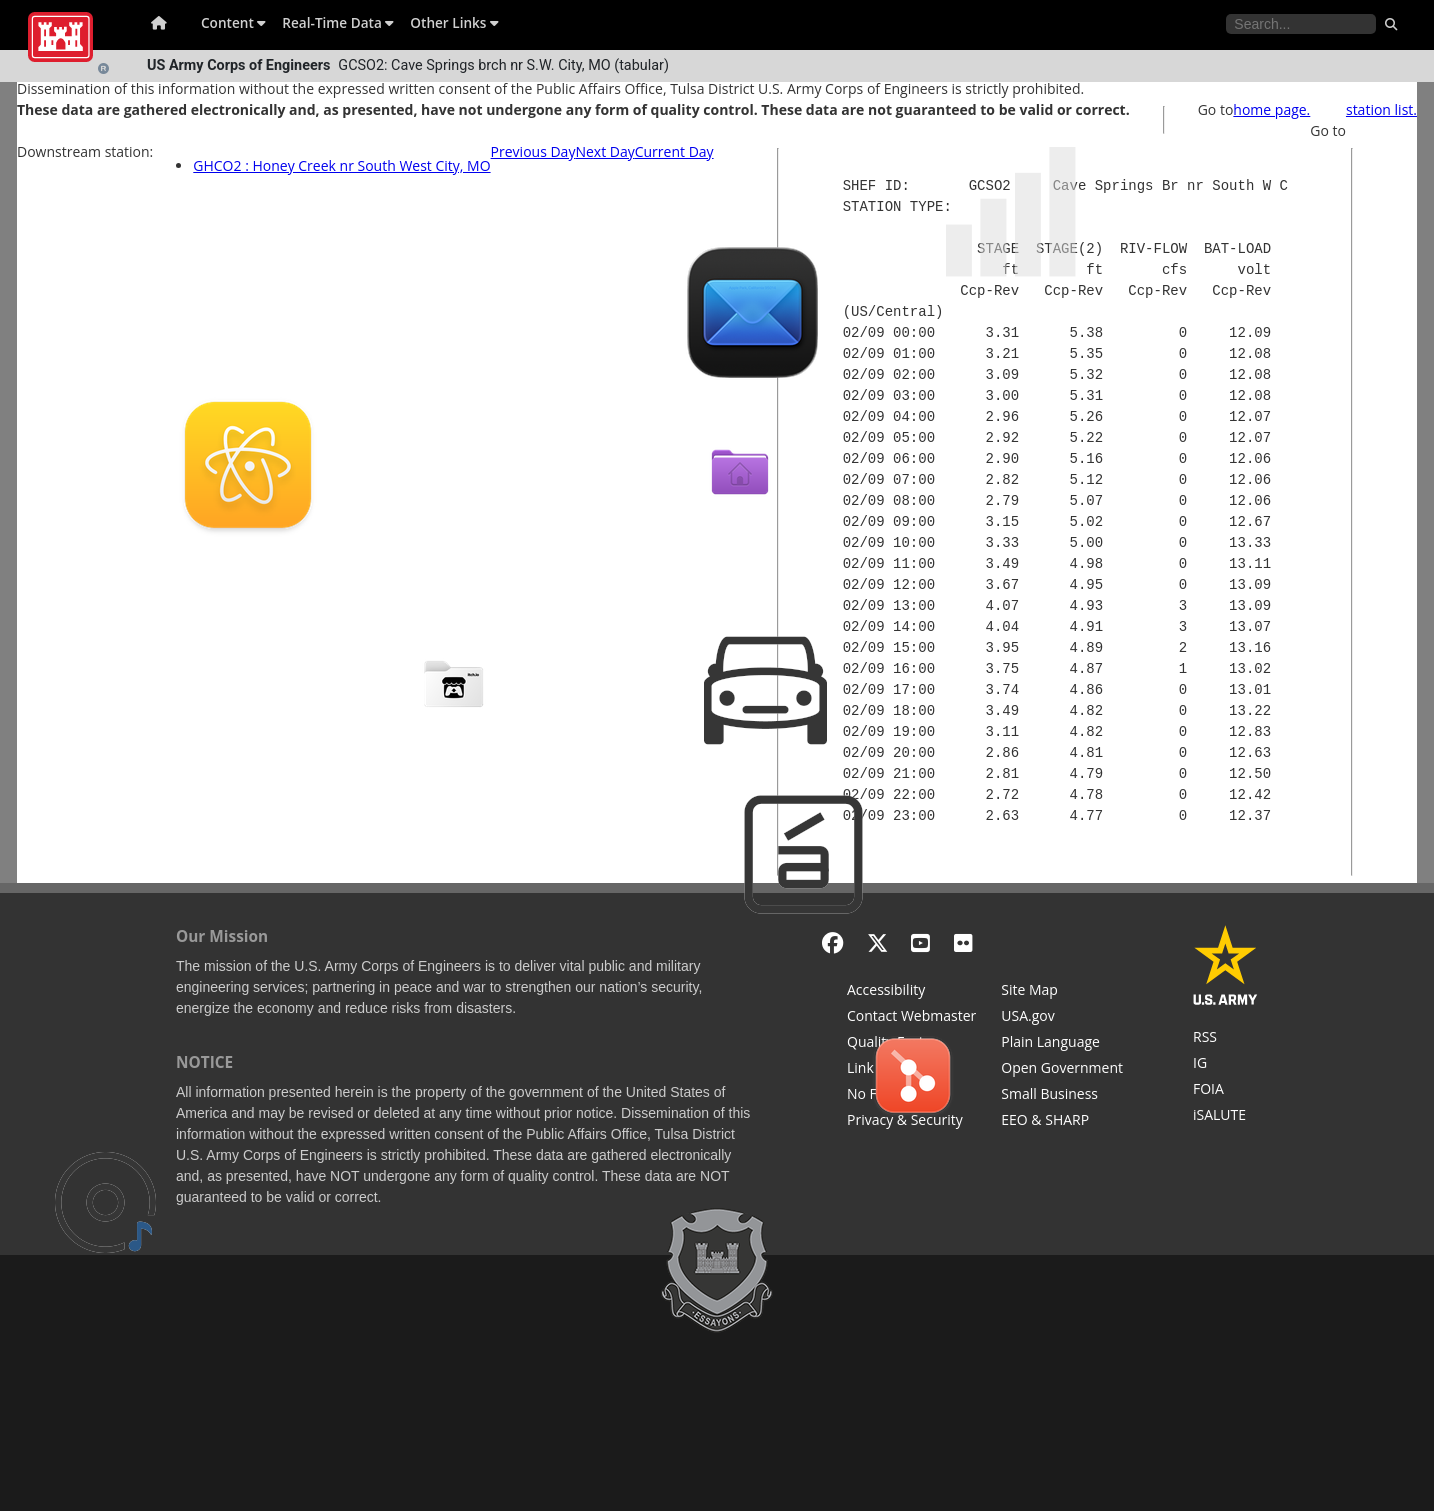  What do you see at coordinates (453, 685) in the screenshot?
I see `open your itch.io games folder` at bounding box center [453, 685].